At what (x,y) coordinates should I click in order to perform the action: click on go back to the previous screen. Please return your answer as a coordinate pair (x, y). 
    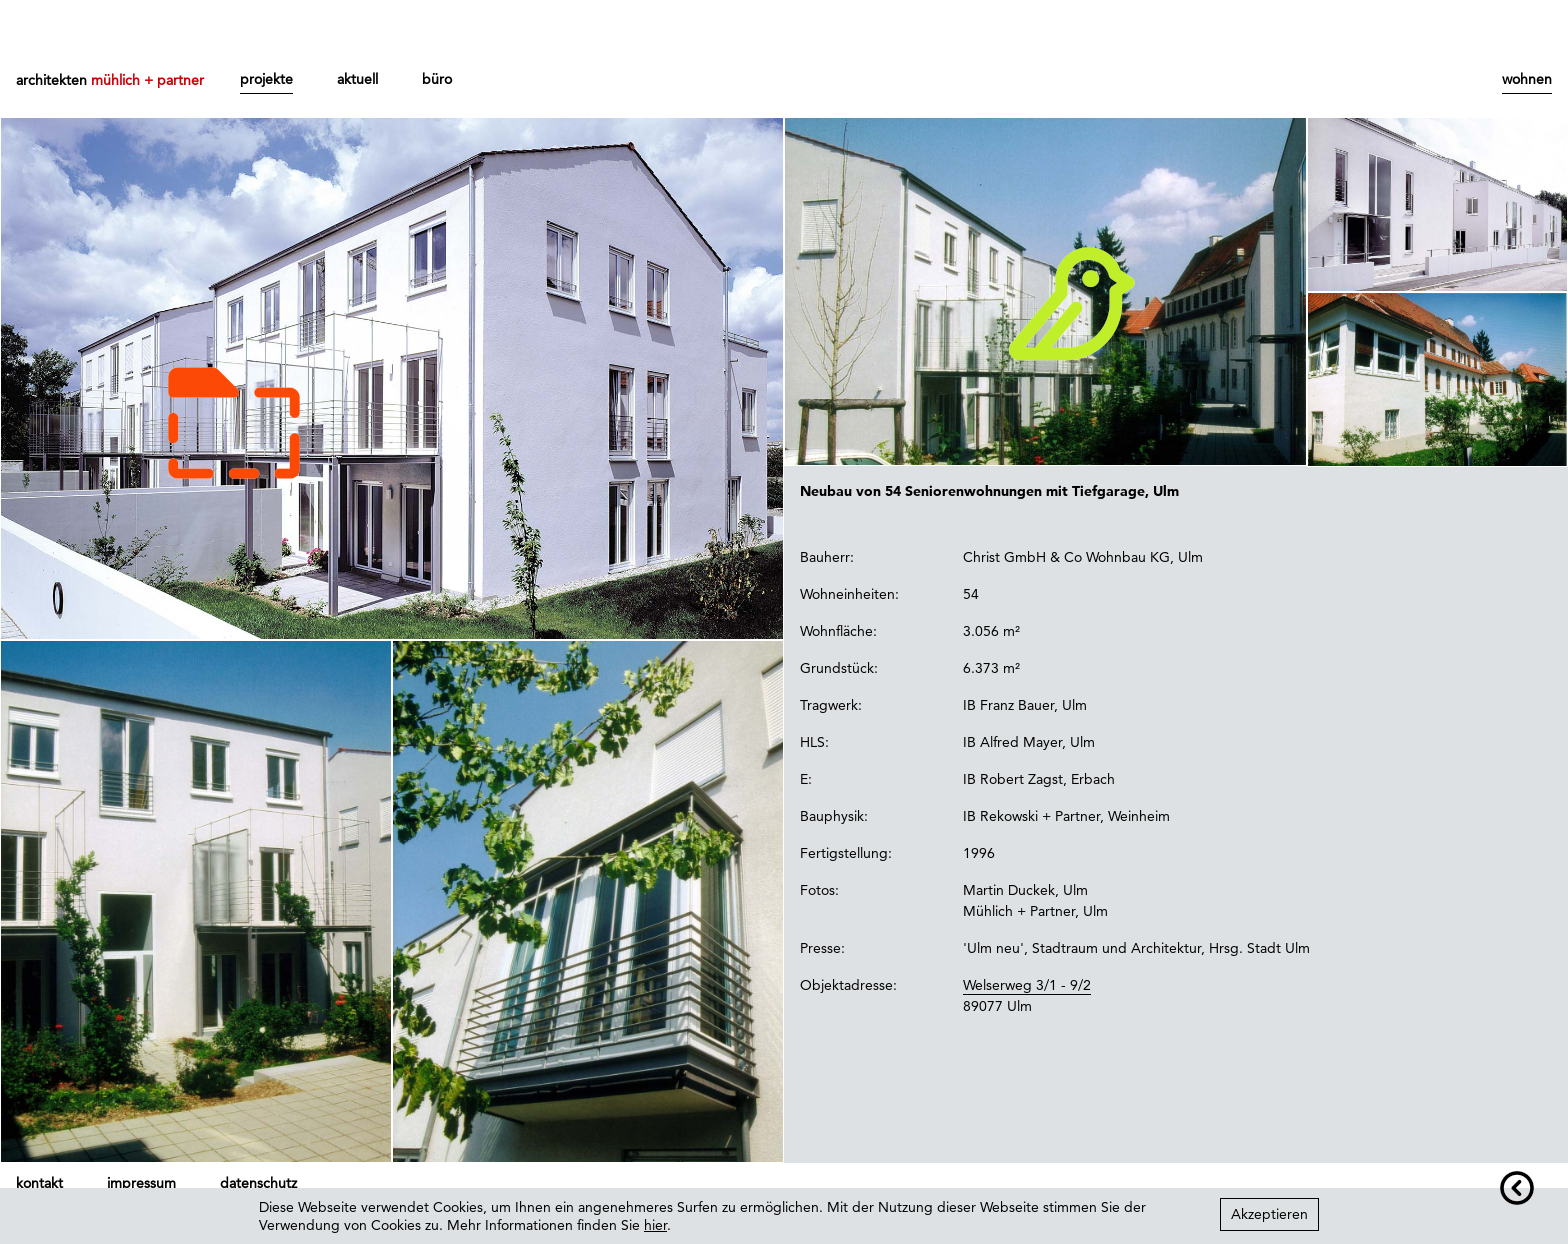
    Looking at the image, I should click on (1517, 1188).